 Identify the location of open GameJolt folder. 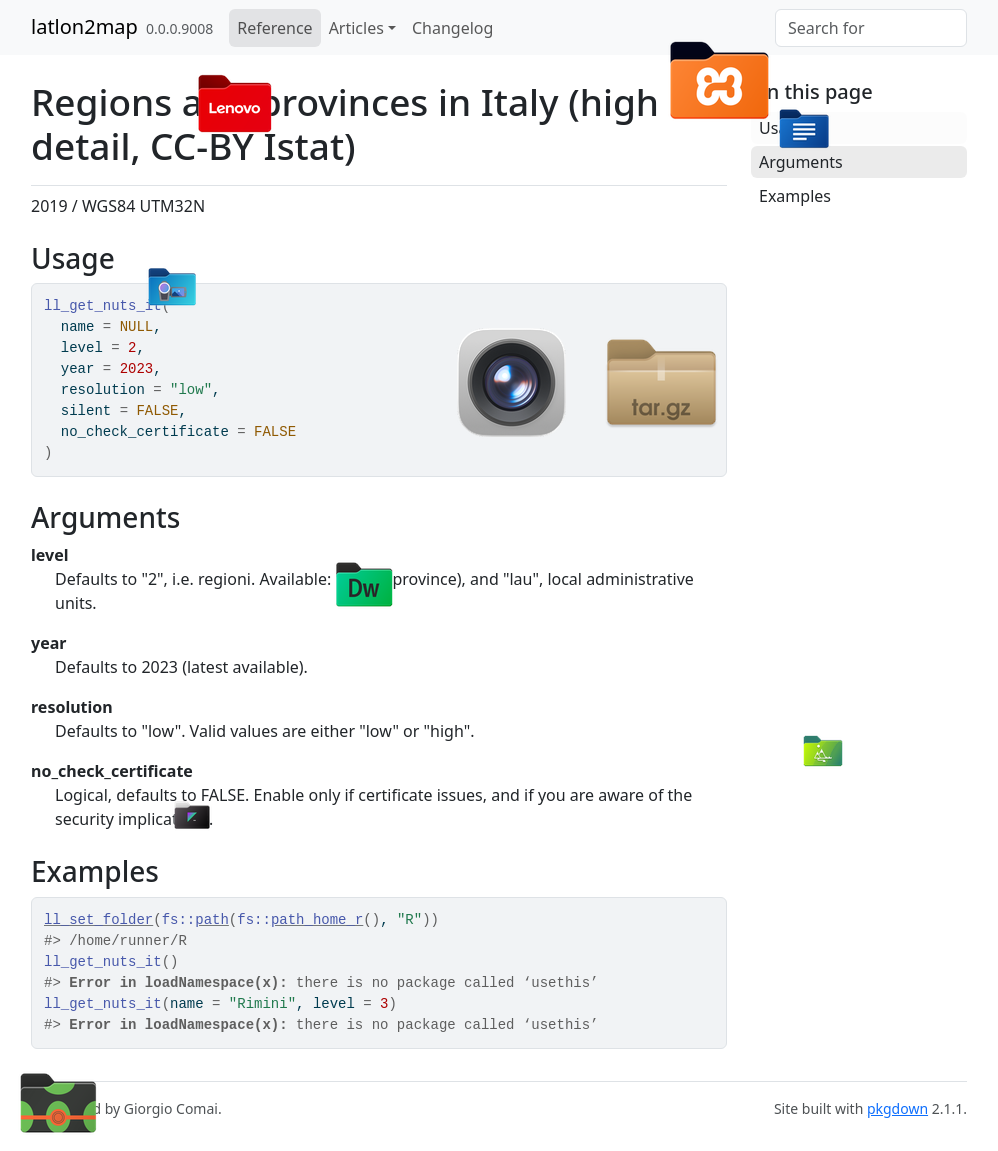
(823, 752).